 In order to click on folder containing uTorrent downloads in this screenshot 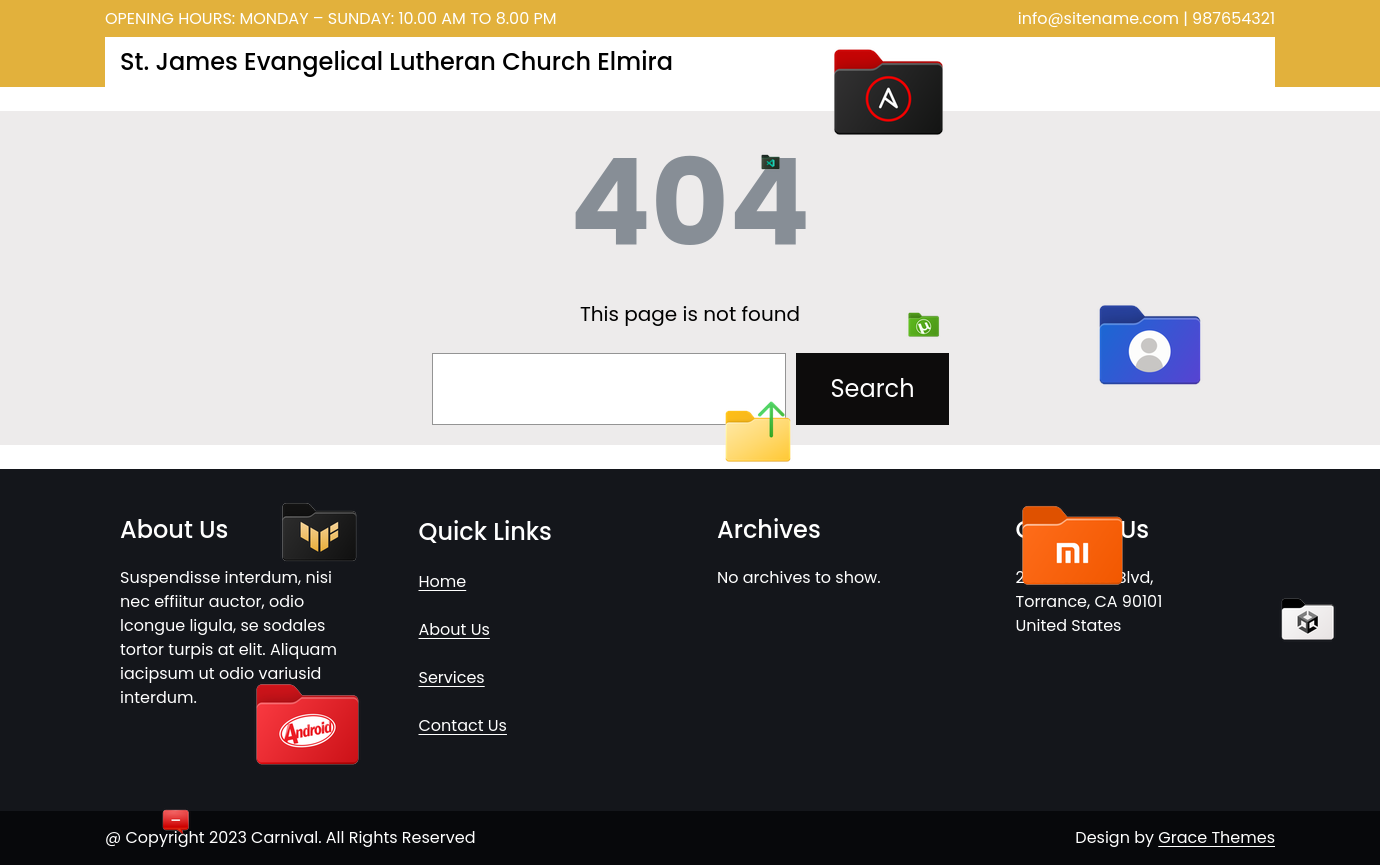, I will do `click(923, 325)`.